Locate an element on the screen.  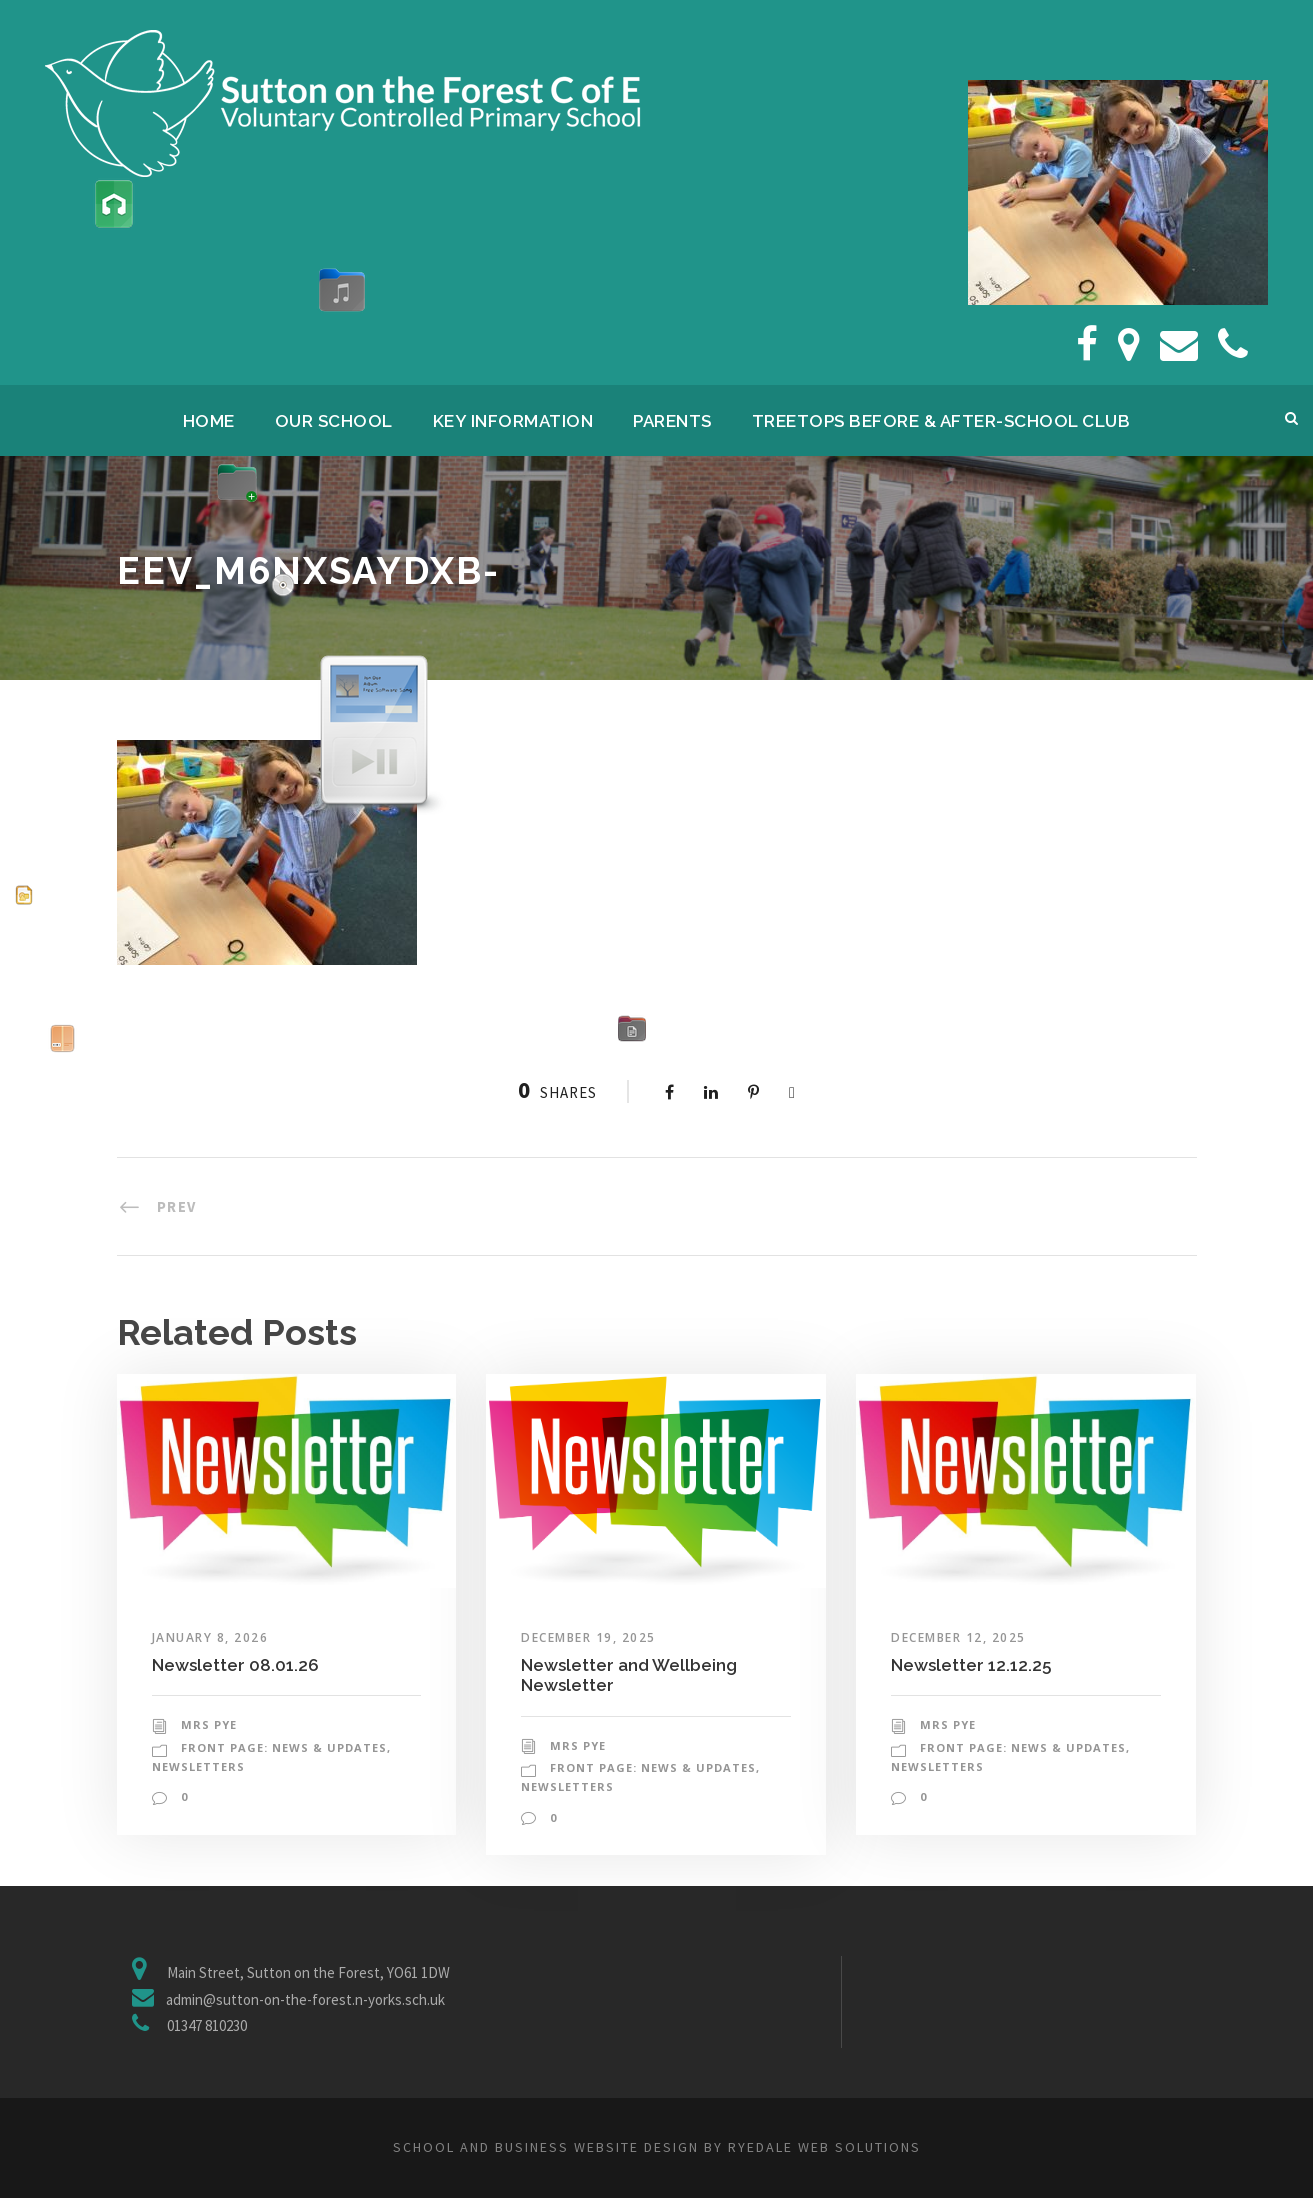
open media player application is located at coordinates (375, 732).